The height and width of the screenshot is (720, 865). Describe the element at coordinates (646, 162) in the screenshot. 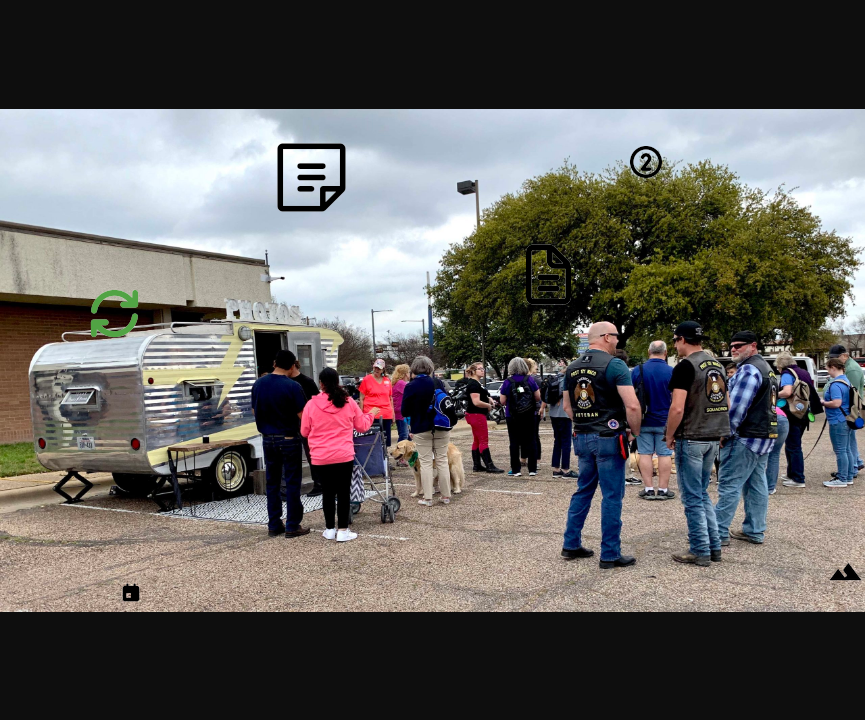

I see `indicates step two in a multi-step process` at that location.